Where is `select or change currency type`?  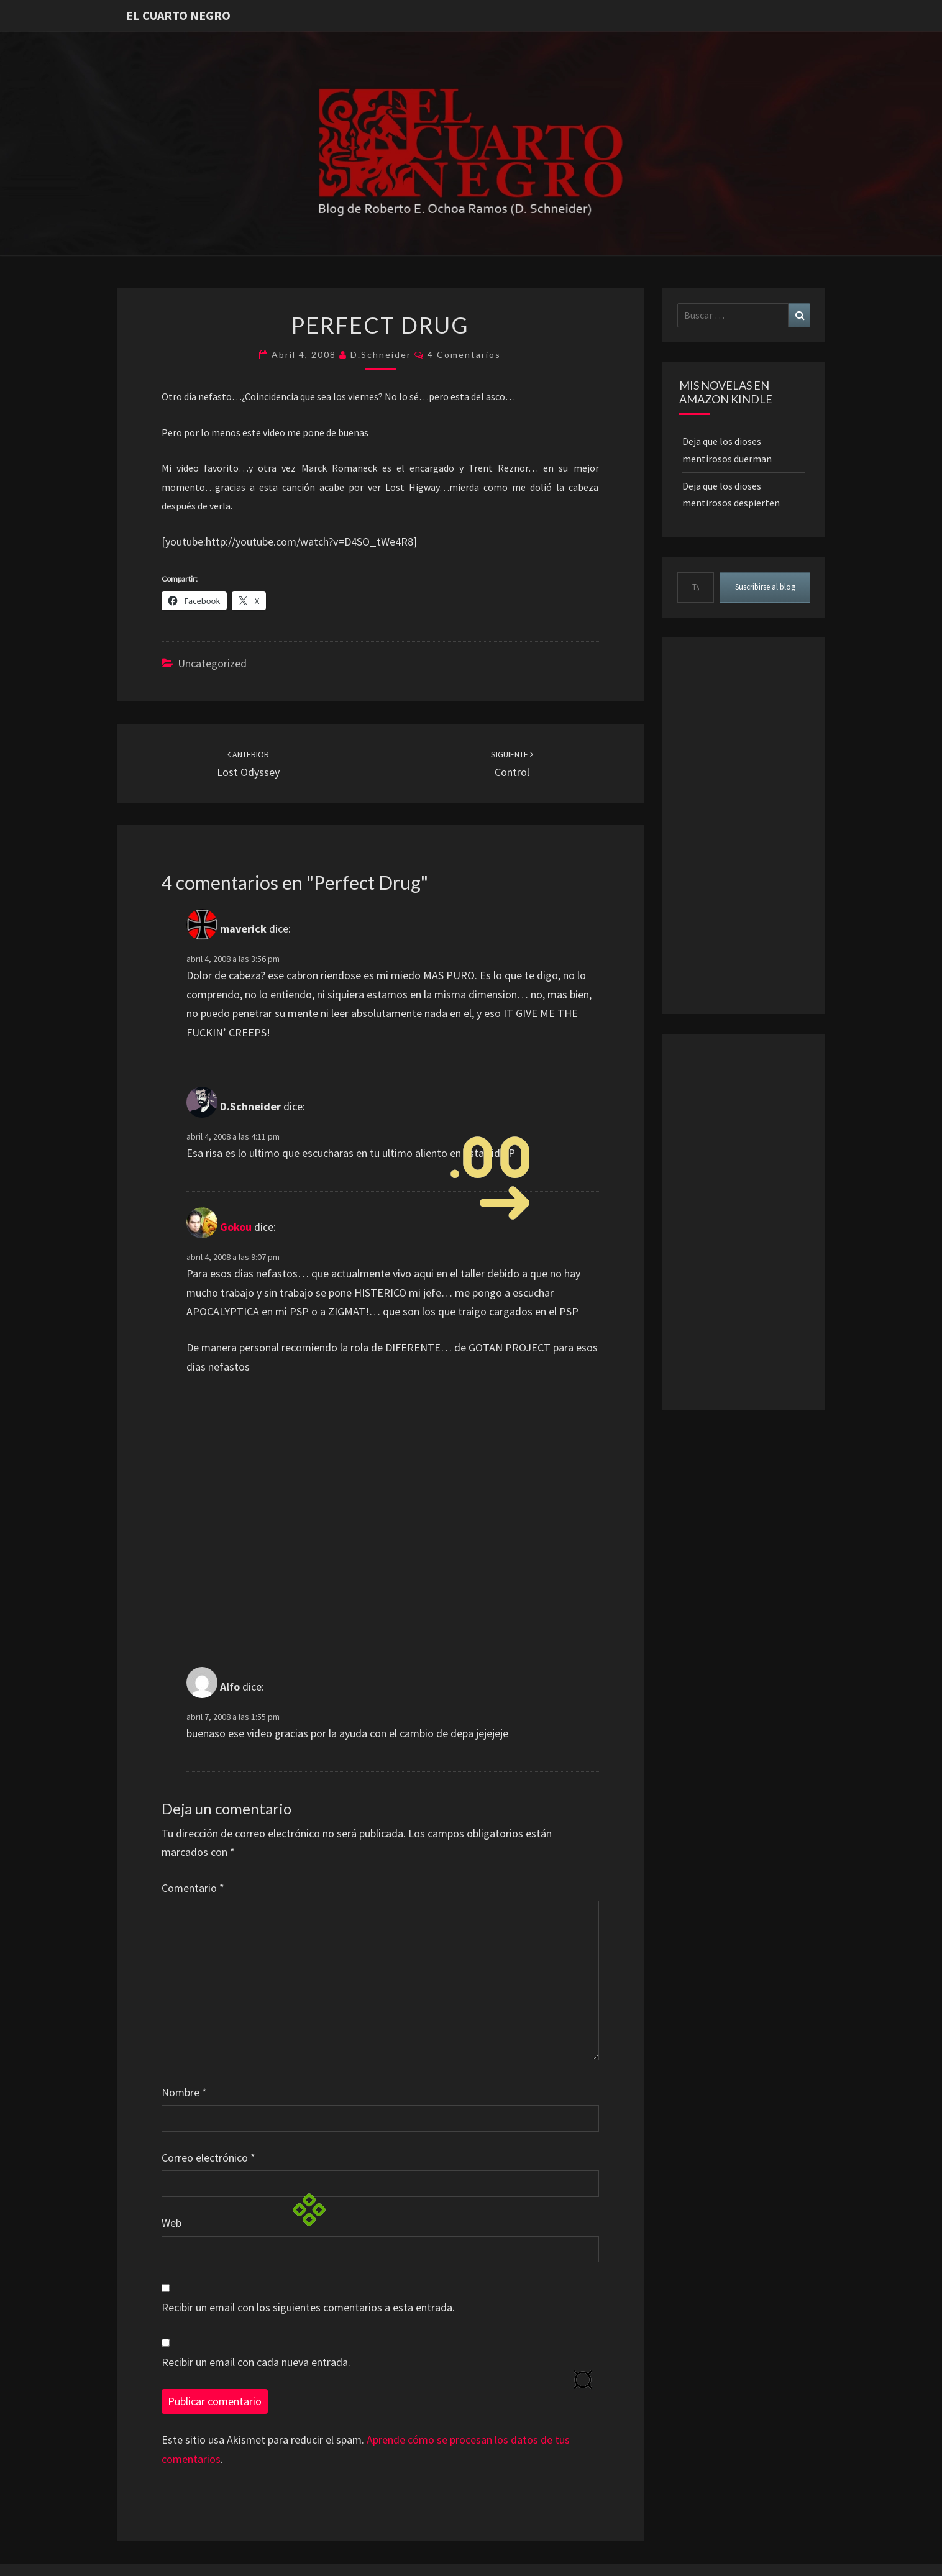 select or change currency type is located at coordinates (583, 2380).